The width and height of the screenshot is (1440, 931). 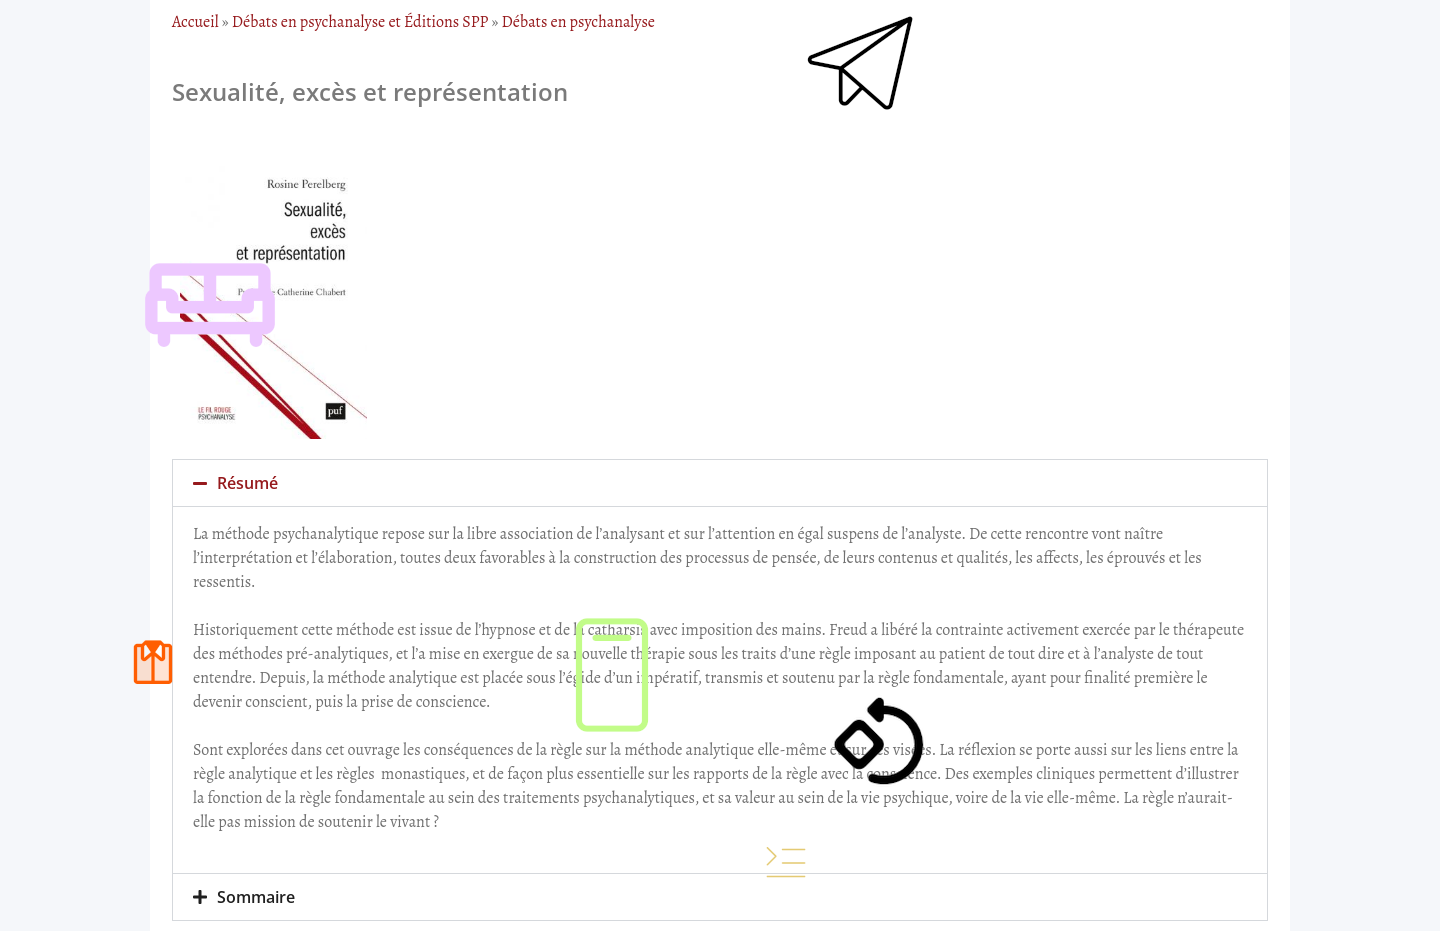 I want to click on increase text indentation, so click(x=786, y=863).